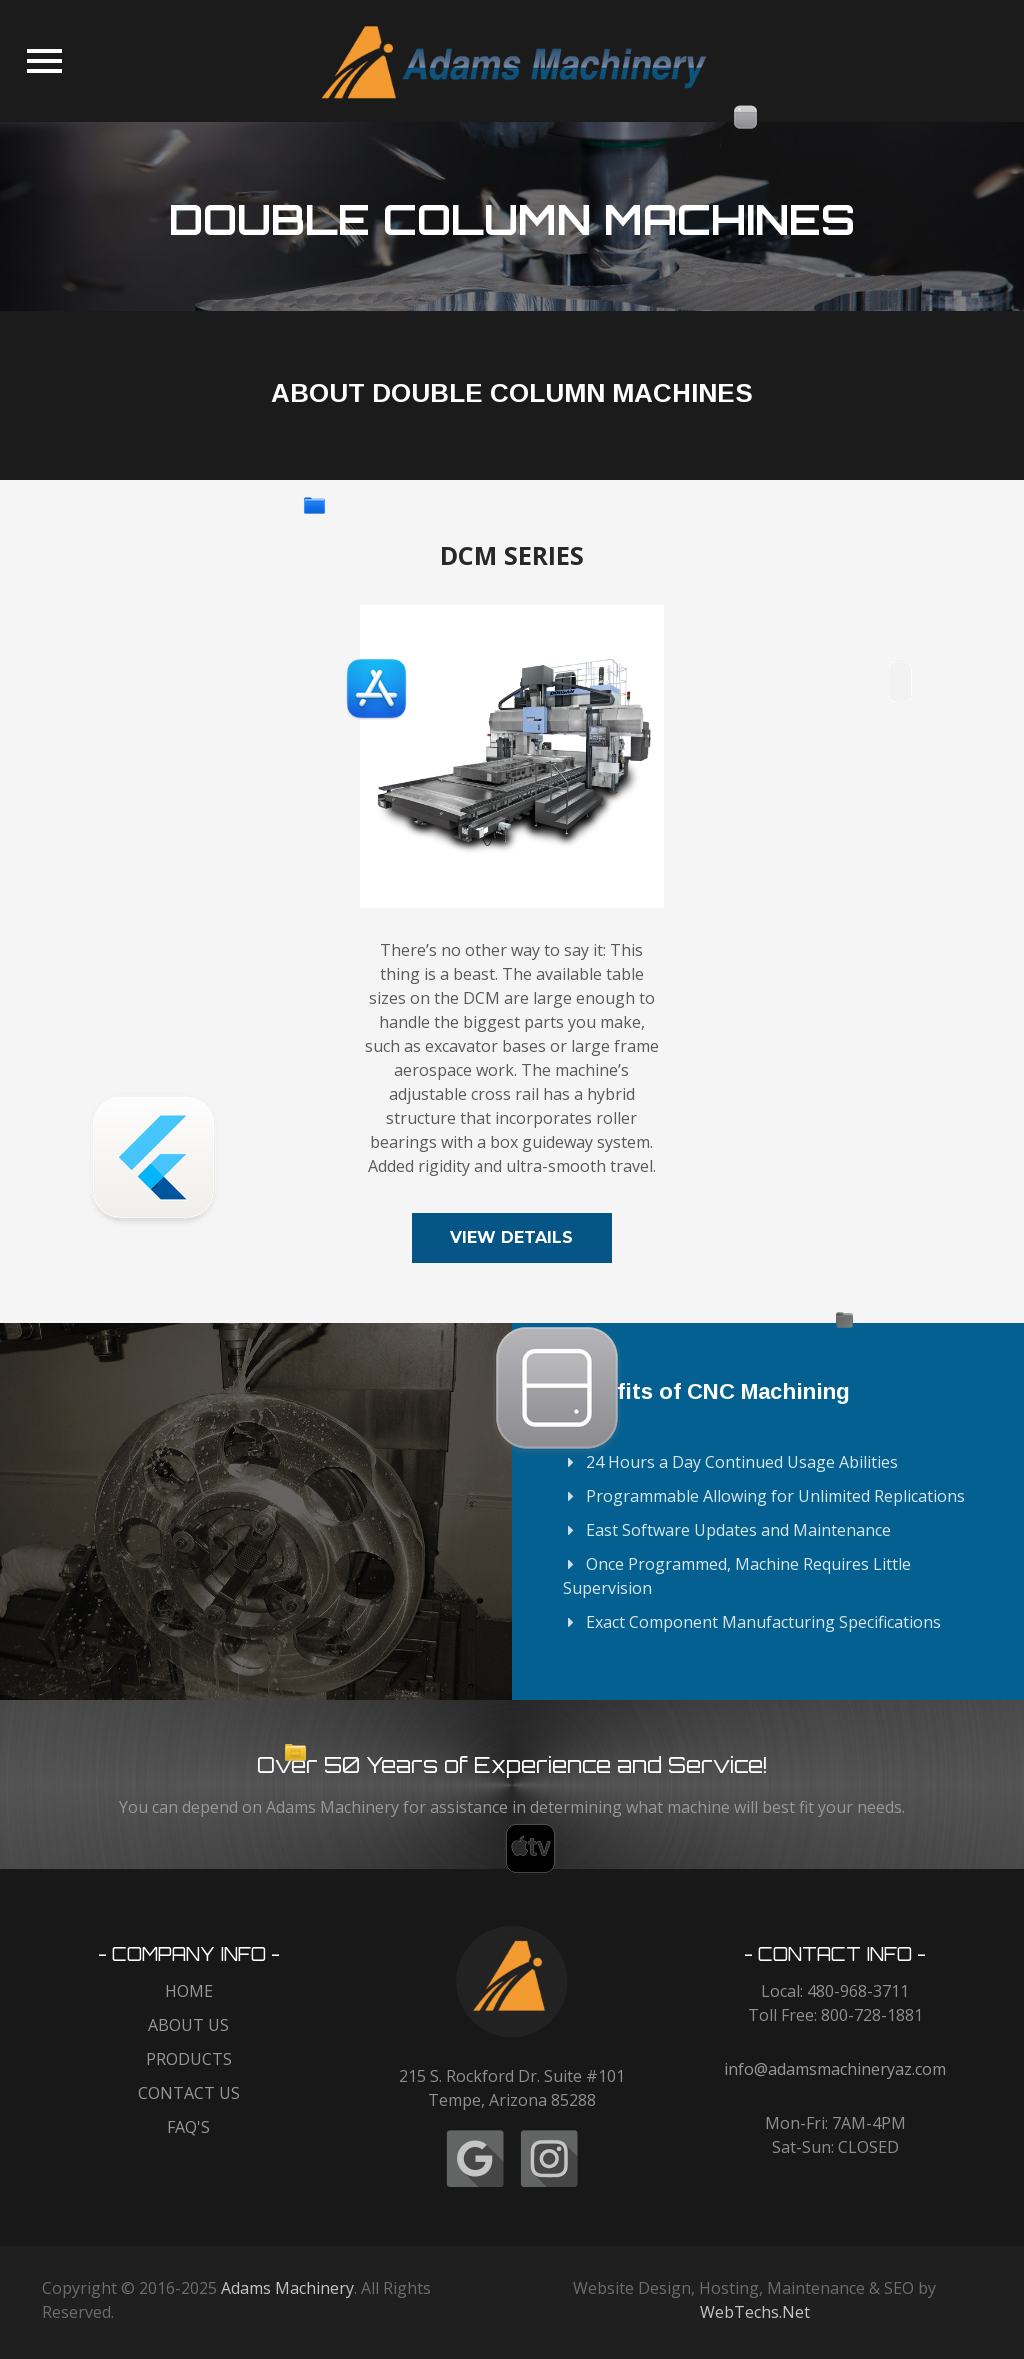 Image resolution: width=1024 pixels, height=2359 pixels. Describe the element at coordinates (530, 1848) in the screenshot. I see `access Apple TV app or device` at that location.